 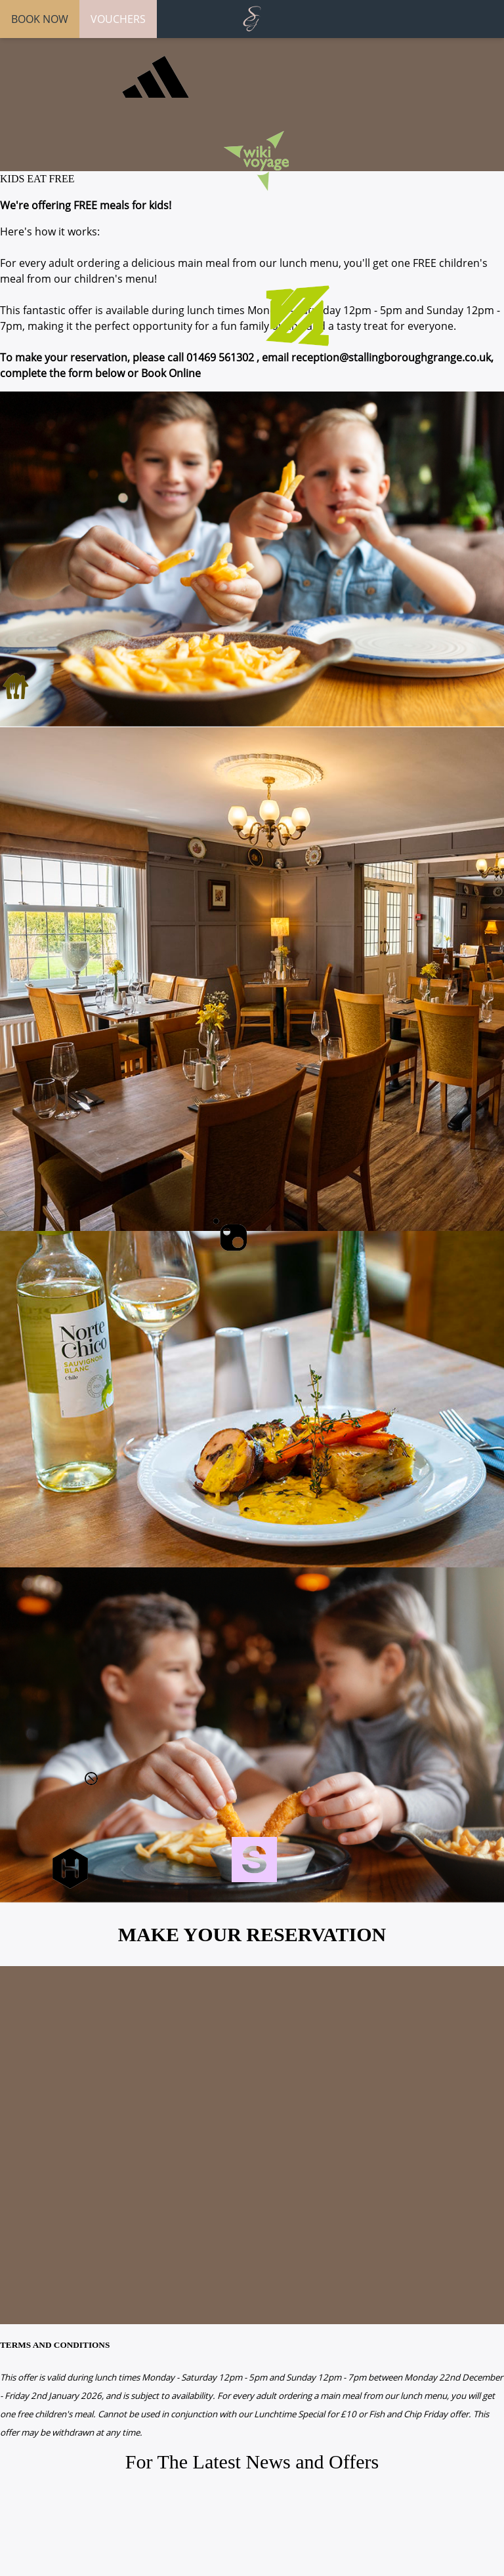 What do you see at coordinates (156, 77) in the screenshot?
I see `adidas brand logo` at bounding box center [156, 77].